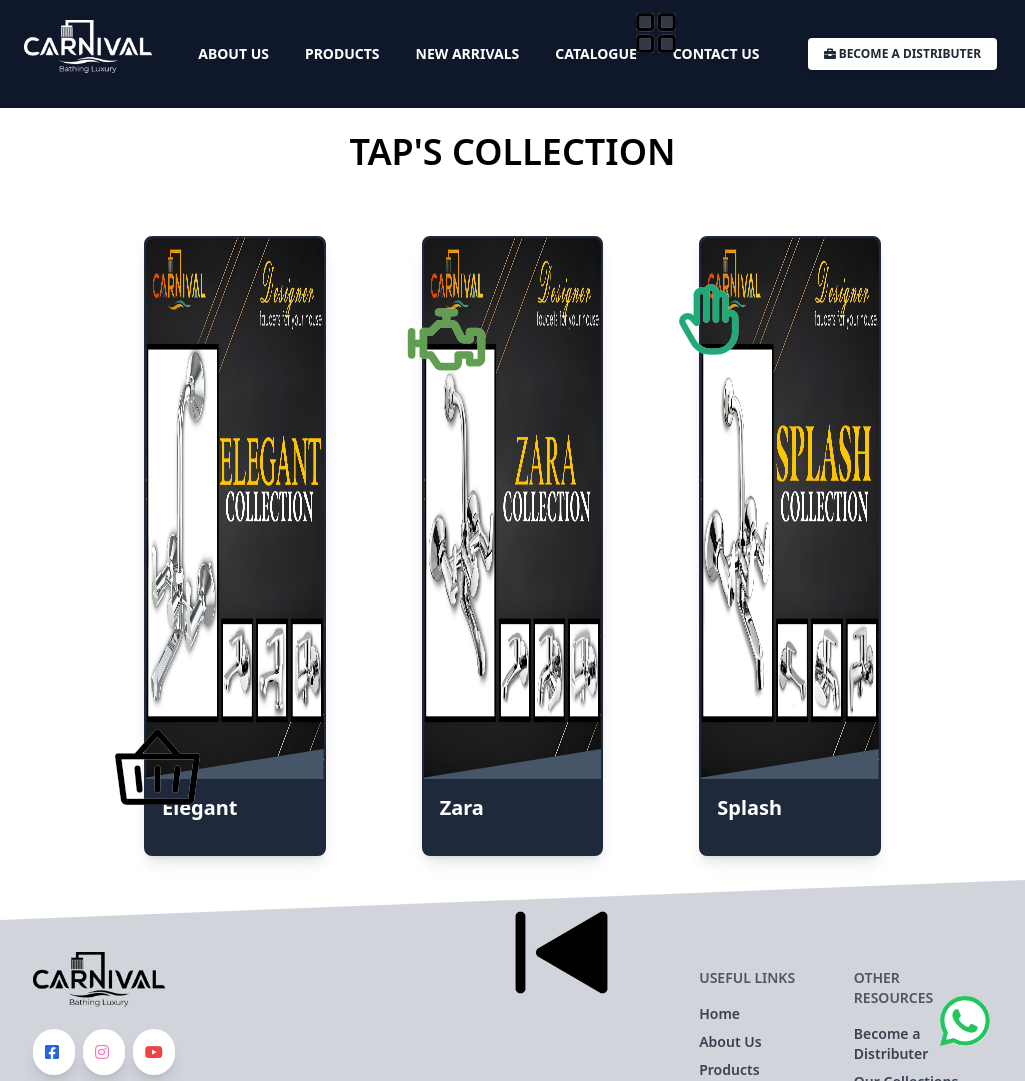 The height and width of the screenshot is (1081, 1025). What do you see at coordinates (561, 952) in the screenshot?
I see `skip to previous track` at bounding box center [561, 952].